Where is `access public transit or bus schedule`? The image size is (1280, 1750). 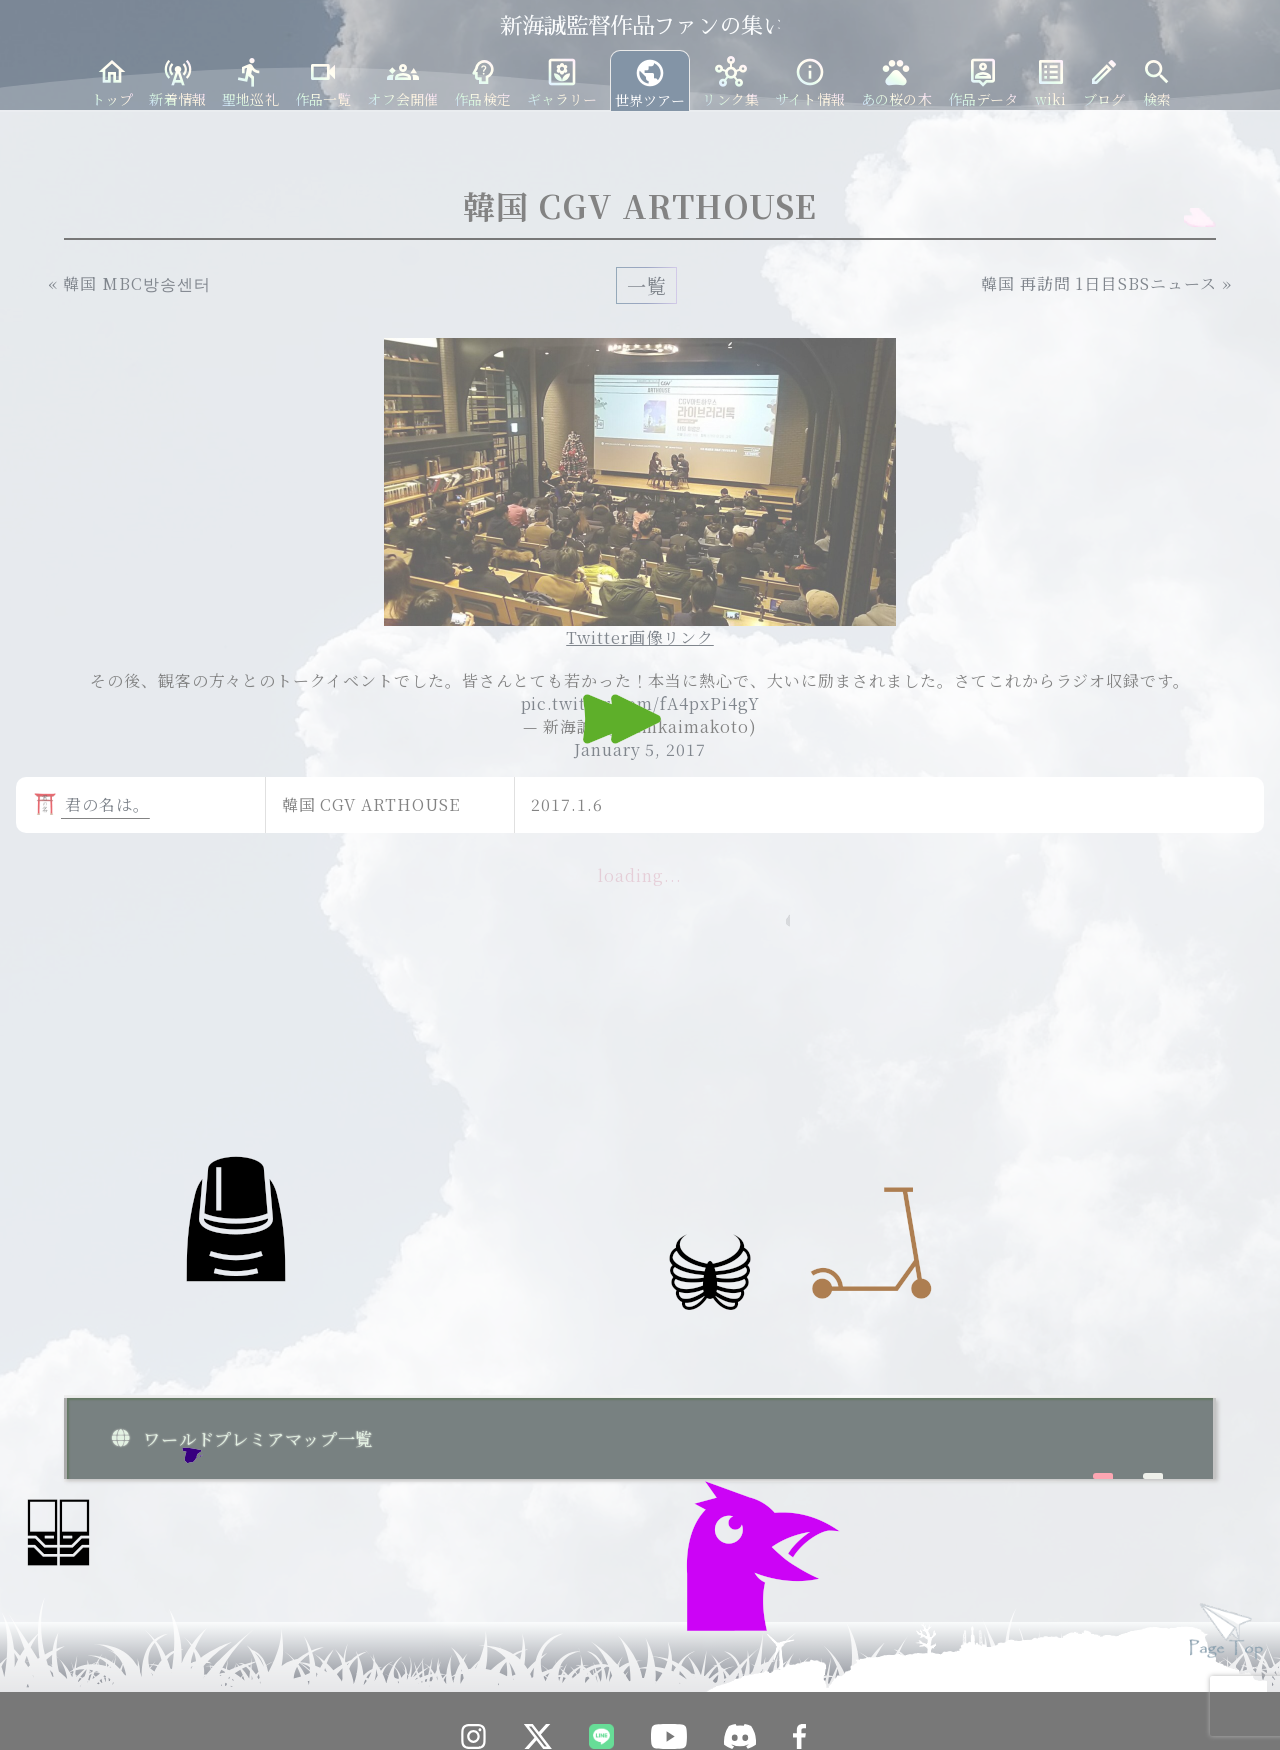 access public transit or bus schedule is located at coordinates (58, 1532).